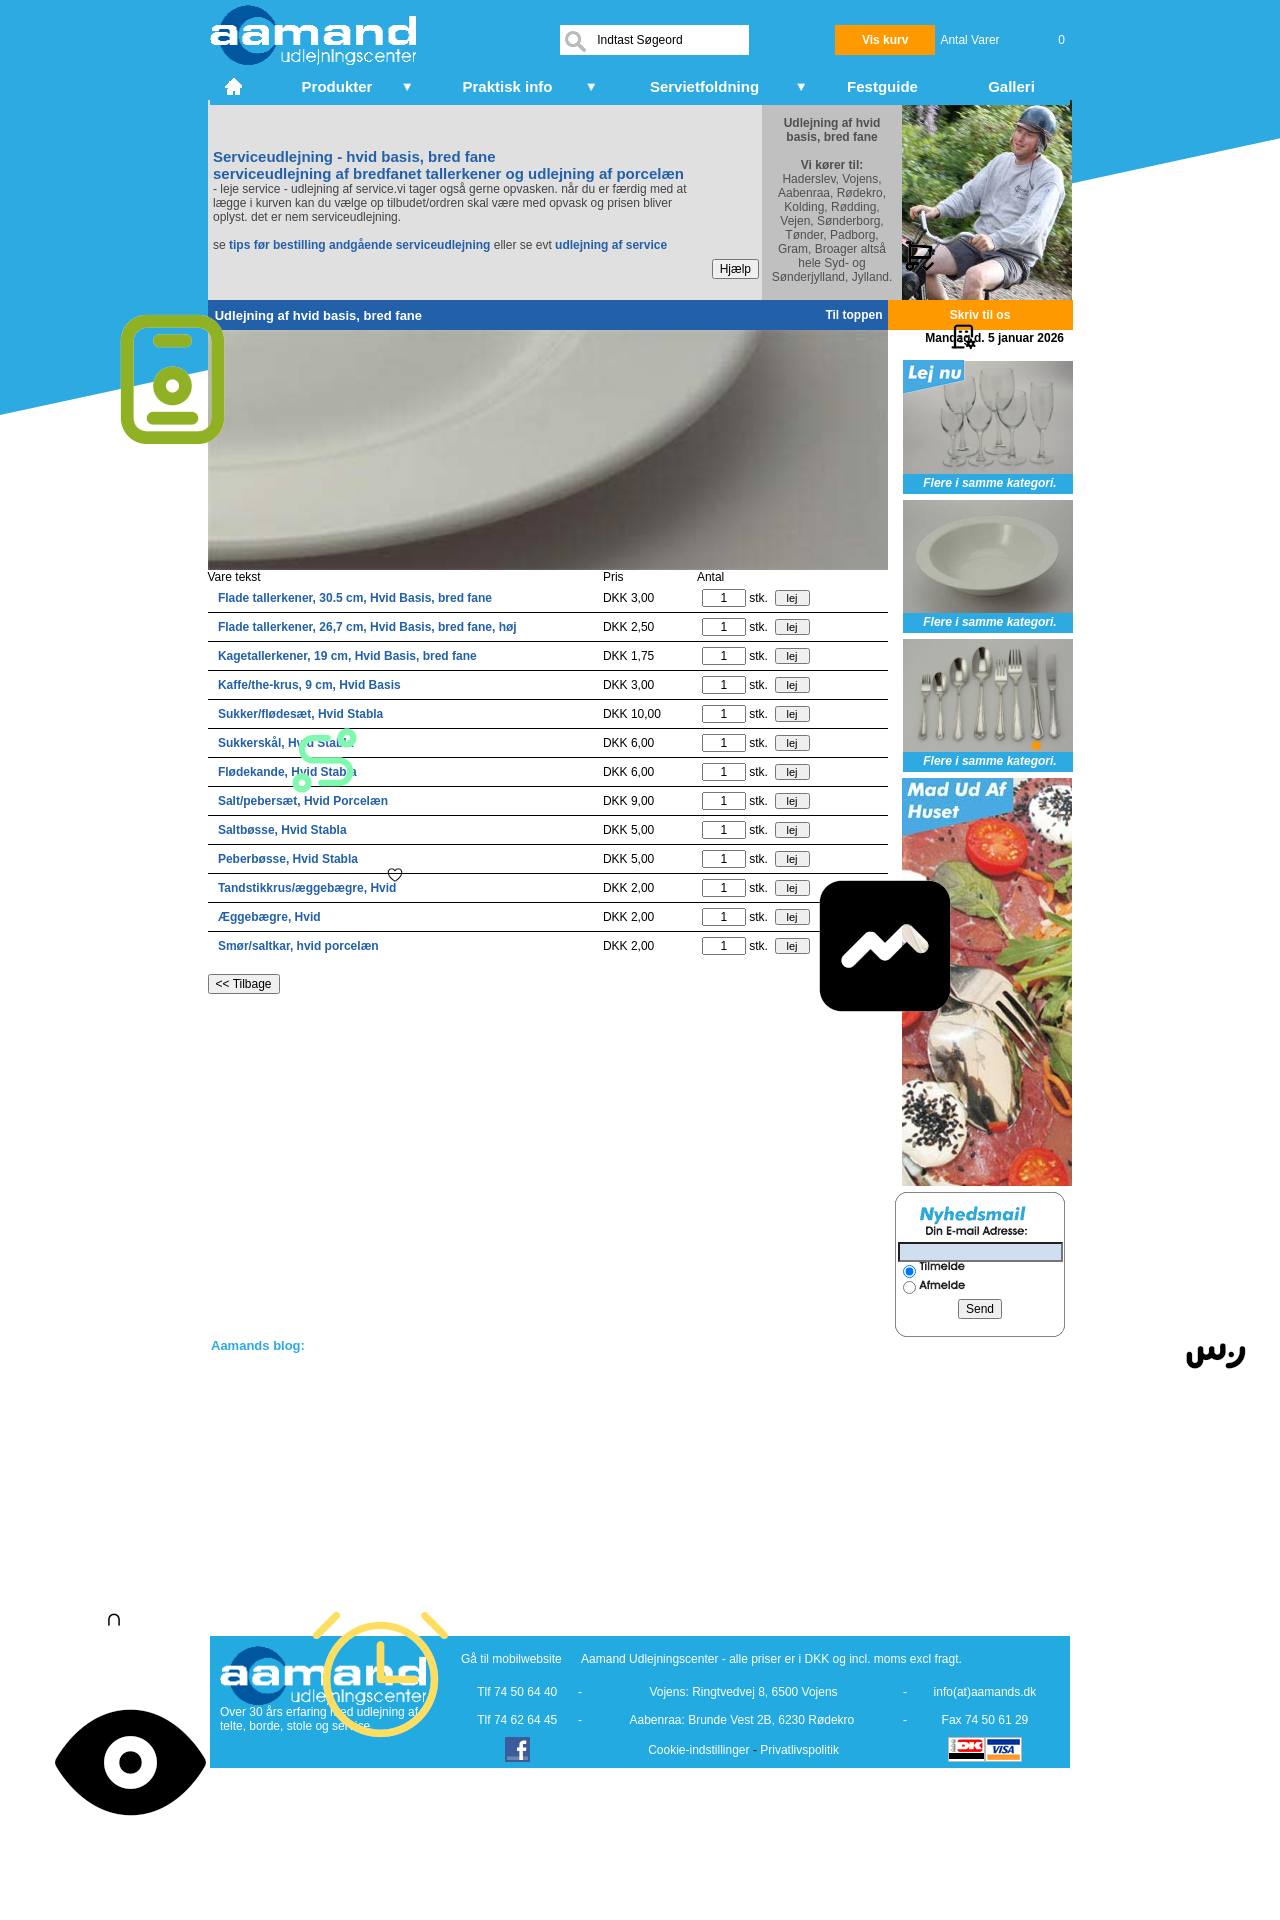 This screenshot has width=1280, height=1920. What do you see at coordinates (1214, 1354) in the screenshot?
I see `indicates price or amount in Saudi riyals` at bounding box center [1214, 1354].